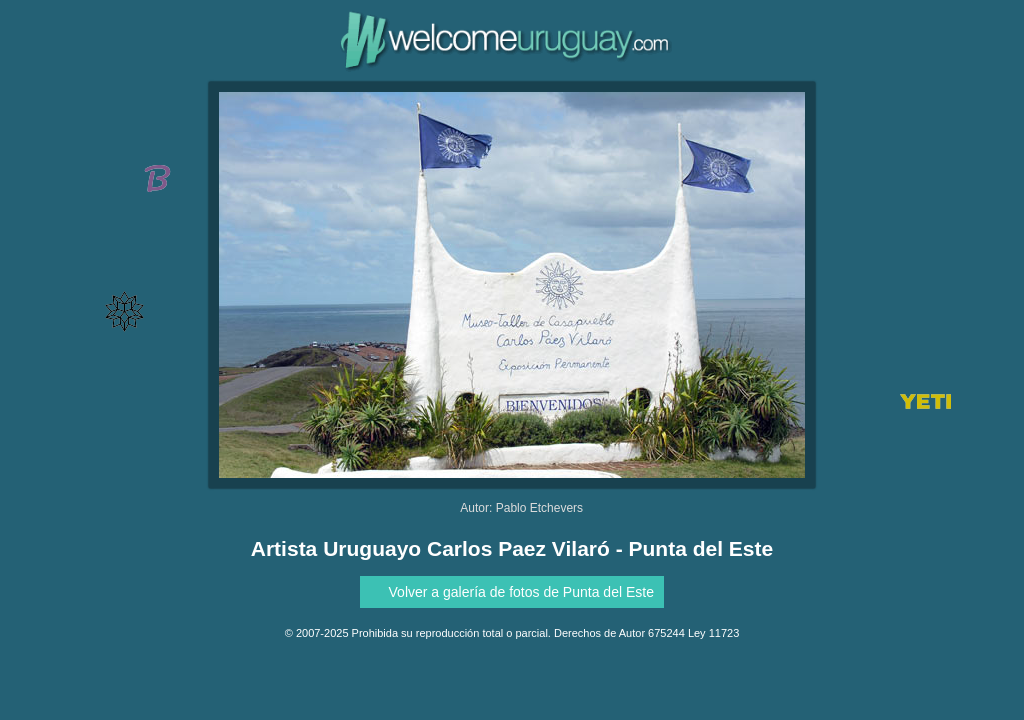  I want to click on YETI brand logo, so click(925, 401).